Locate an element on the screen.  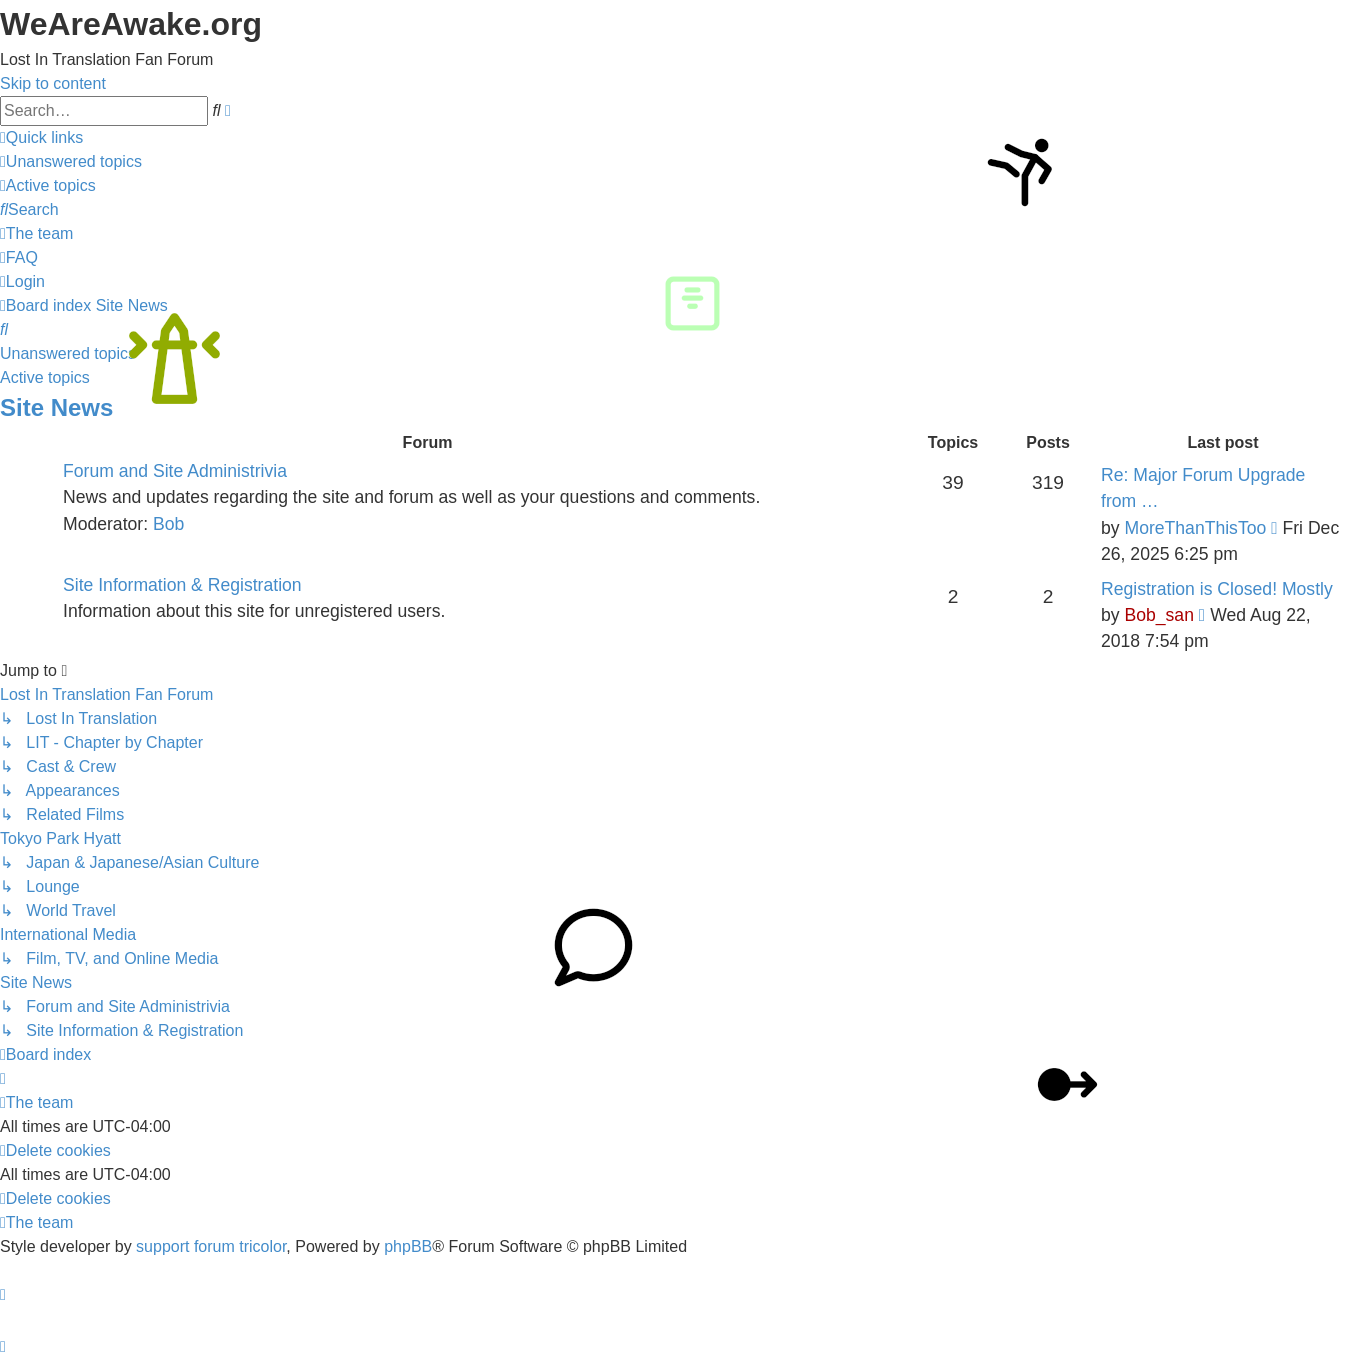
navigate to lighthouse or maritime location is located at coordinates (174, 358).